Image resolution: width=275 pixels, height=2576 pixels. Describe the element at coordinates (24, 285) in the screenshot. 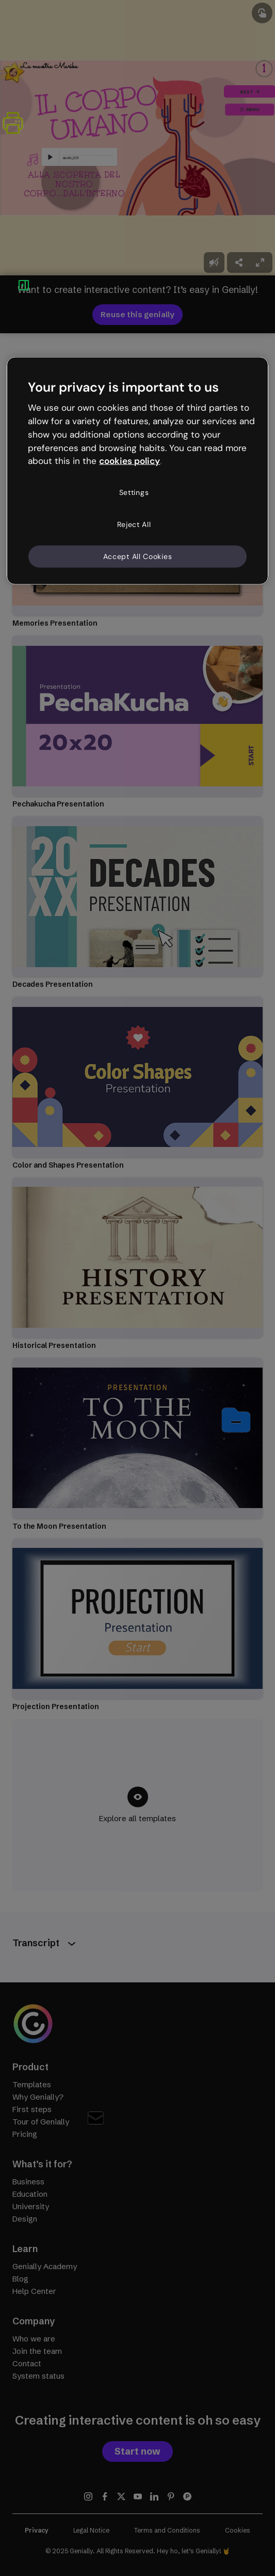

I see `expand the sidebar panel` at that location.